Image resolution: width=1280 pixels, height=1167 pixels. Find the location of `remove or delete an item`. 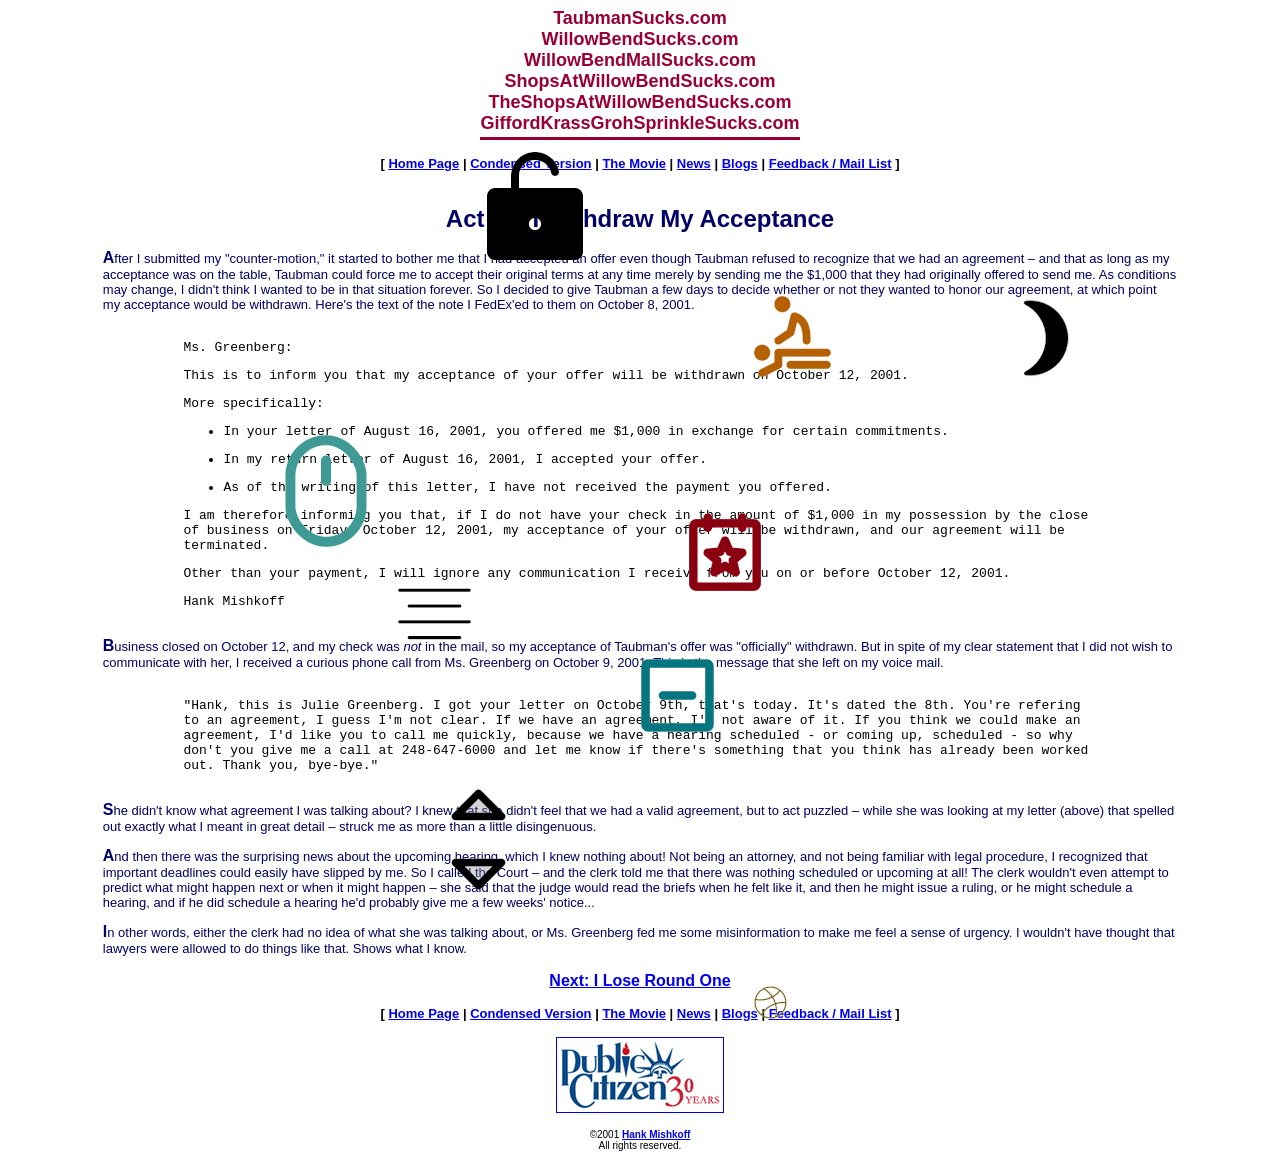

remove or delete an item is located at coordinates (677, 695).